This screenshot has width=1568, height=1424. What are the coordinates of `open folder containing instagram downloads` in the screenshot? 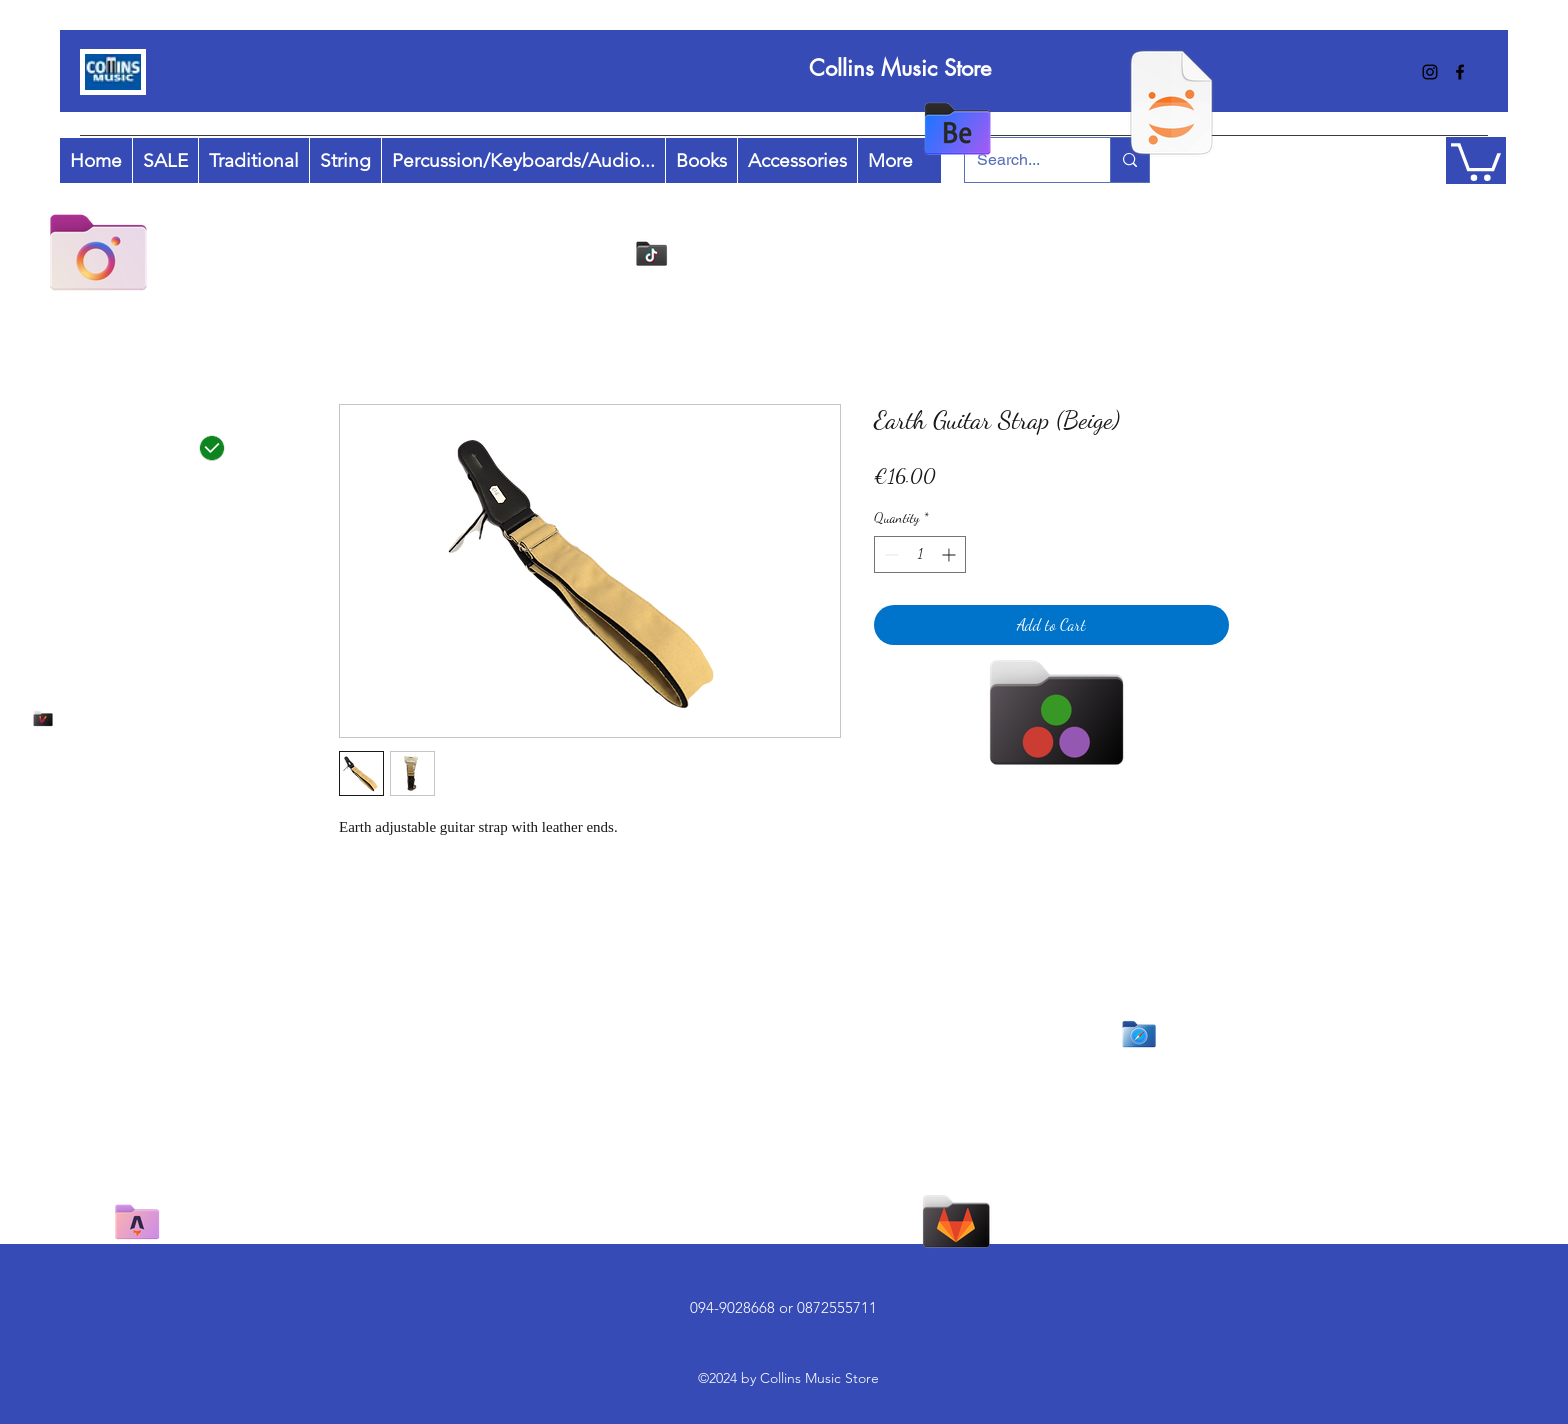 It's located at (98, 255).